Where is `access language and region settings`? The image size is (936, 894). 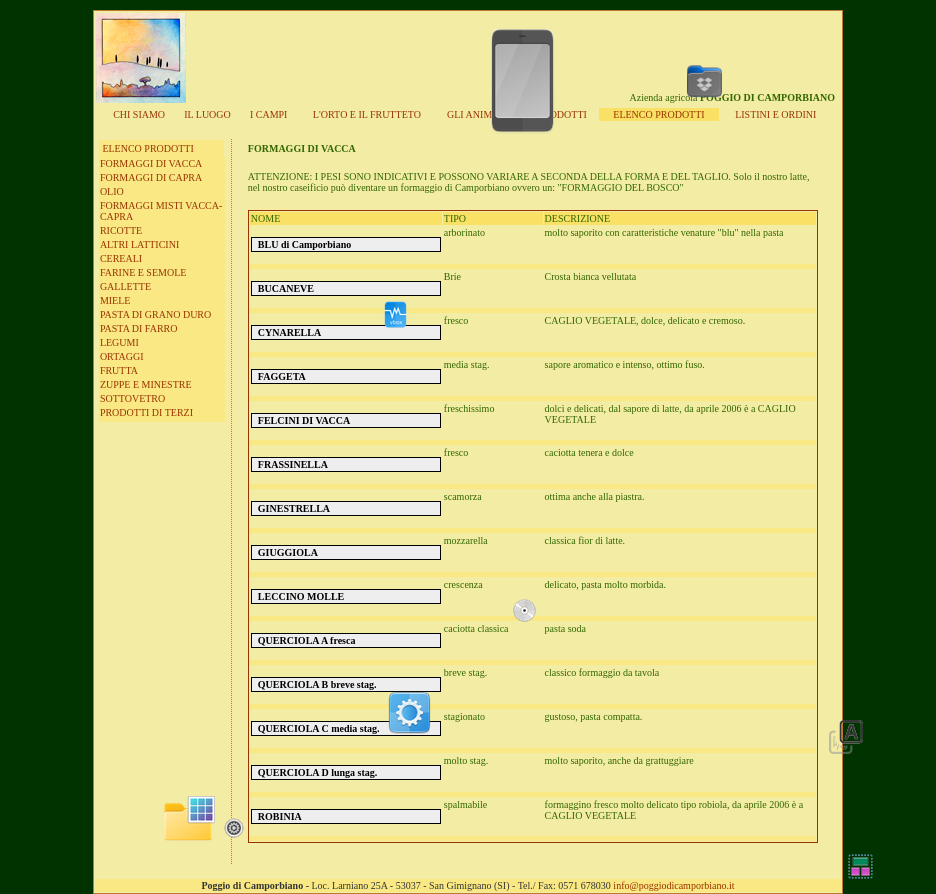 access language and region settings is located at coordinates (846, 737).